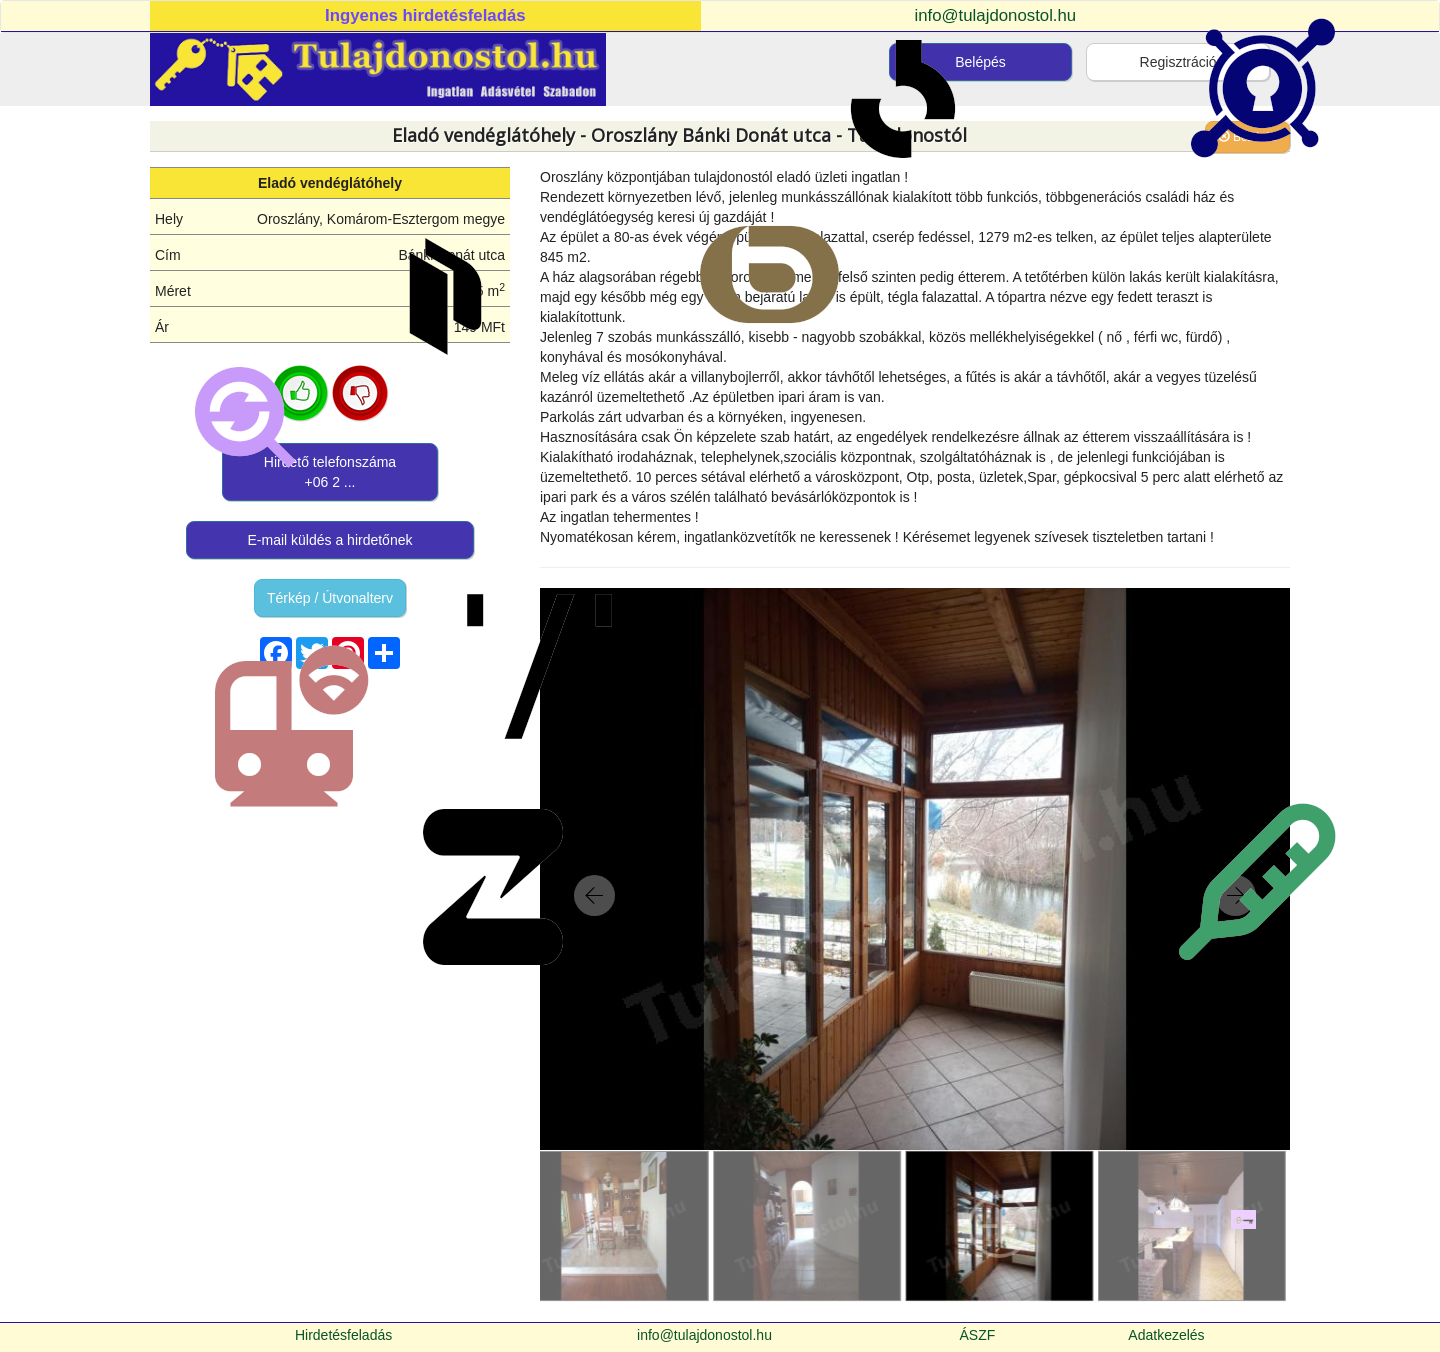 Image resolution: width=1440 pixels, height=1352 pixels. Describe the element at coordinates (493, 887) in the screenshot. I see `open zulip messaging app` at that location.